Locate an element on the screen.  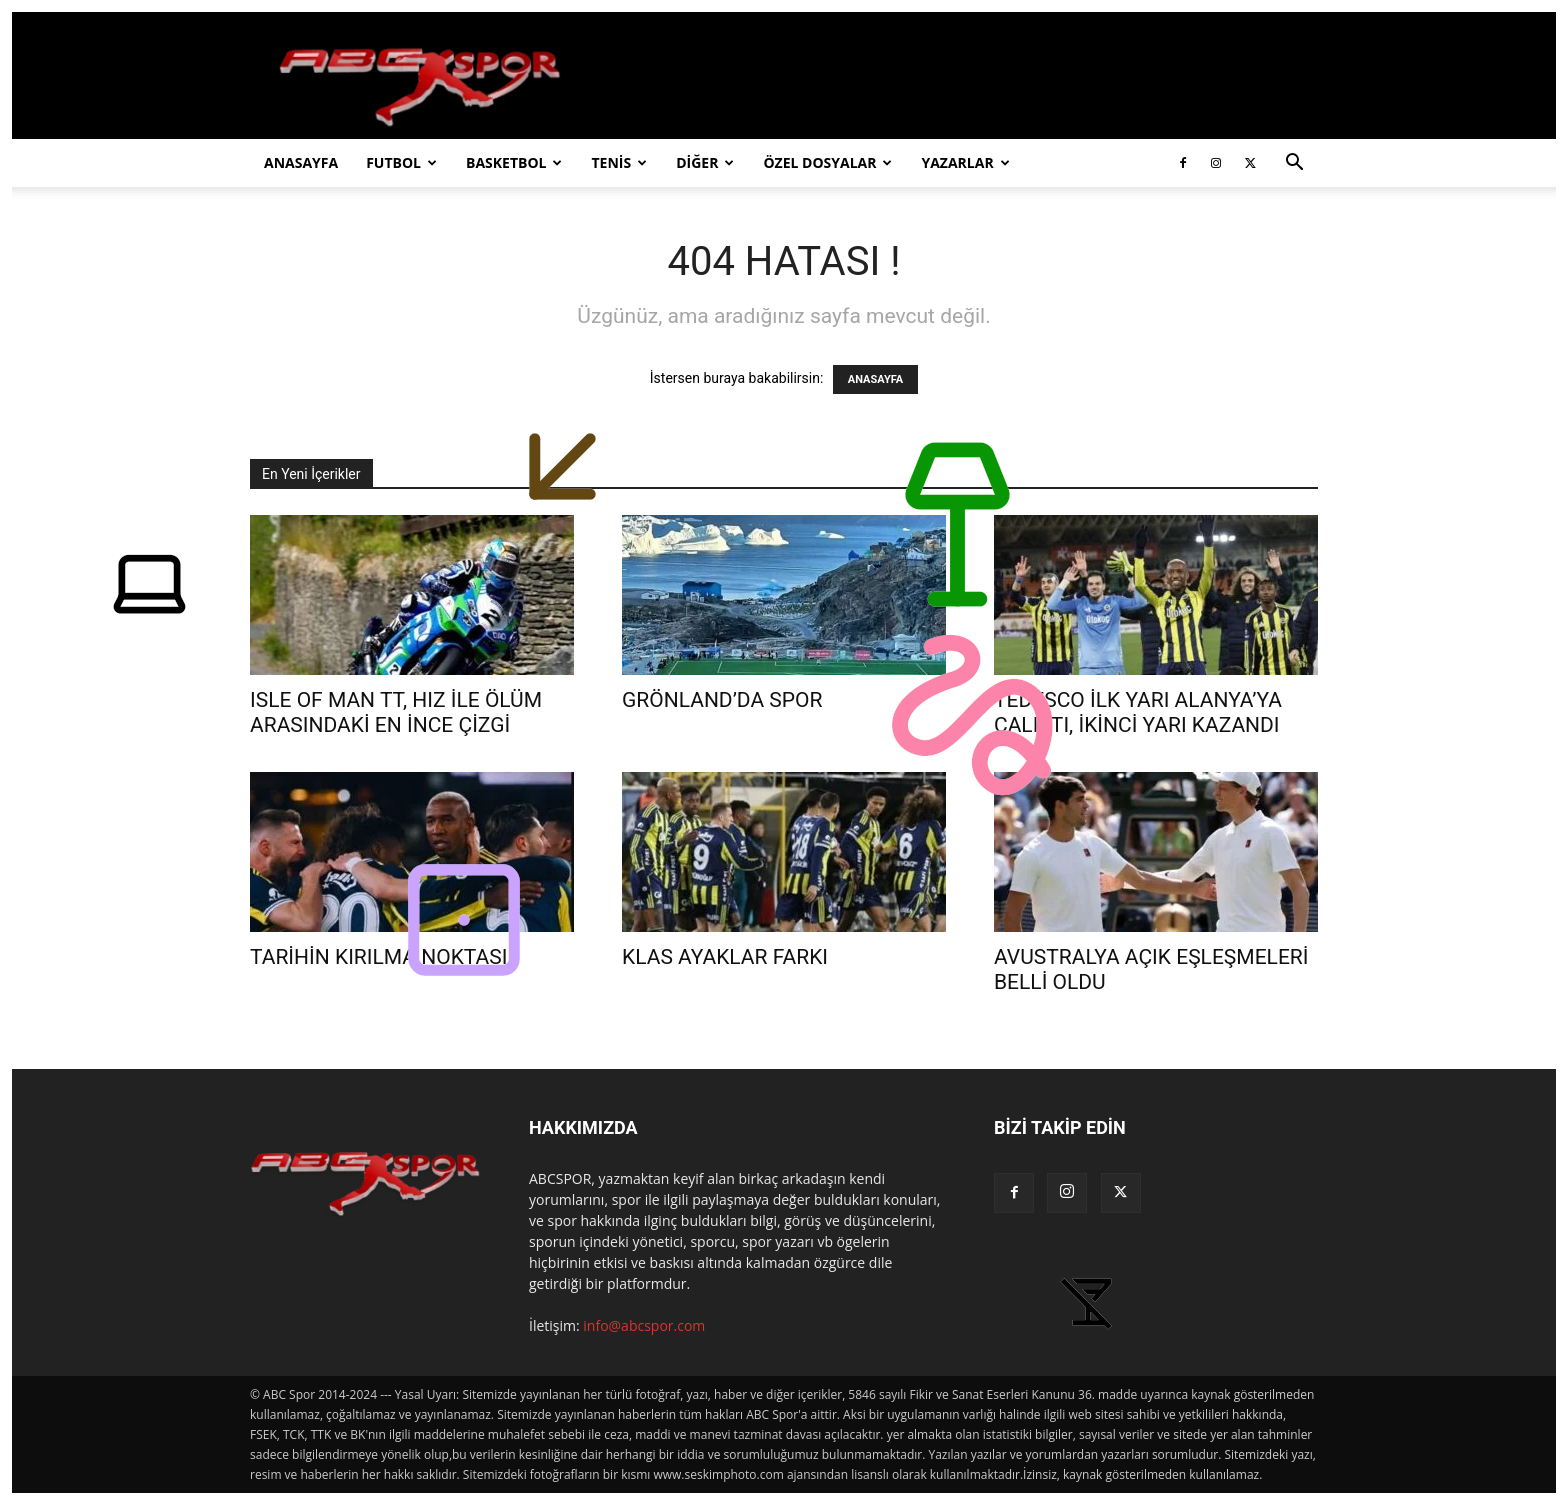
indicates alcohol-free zone or no drinks allowed is located at coordinates (1088, 1302).